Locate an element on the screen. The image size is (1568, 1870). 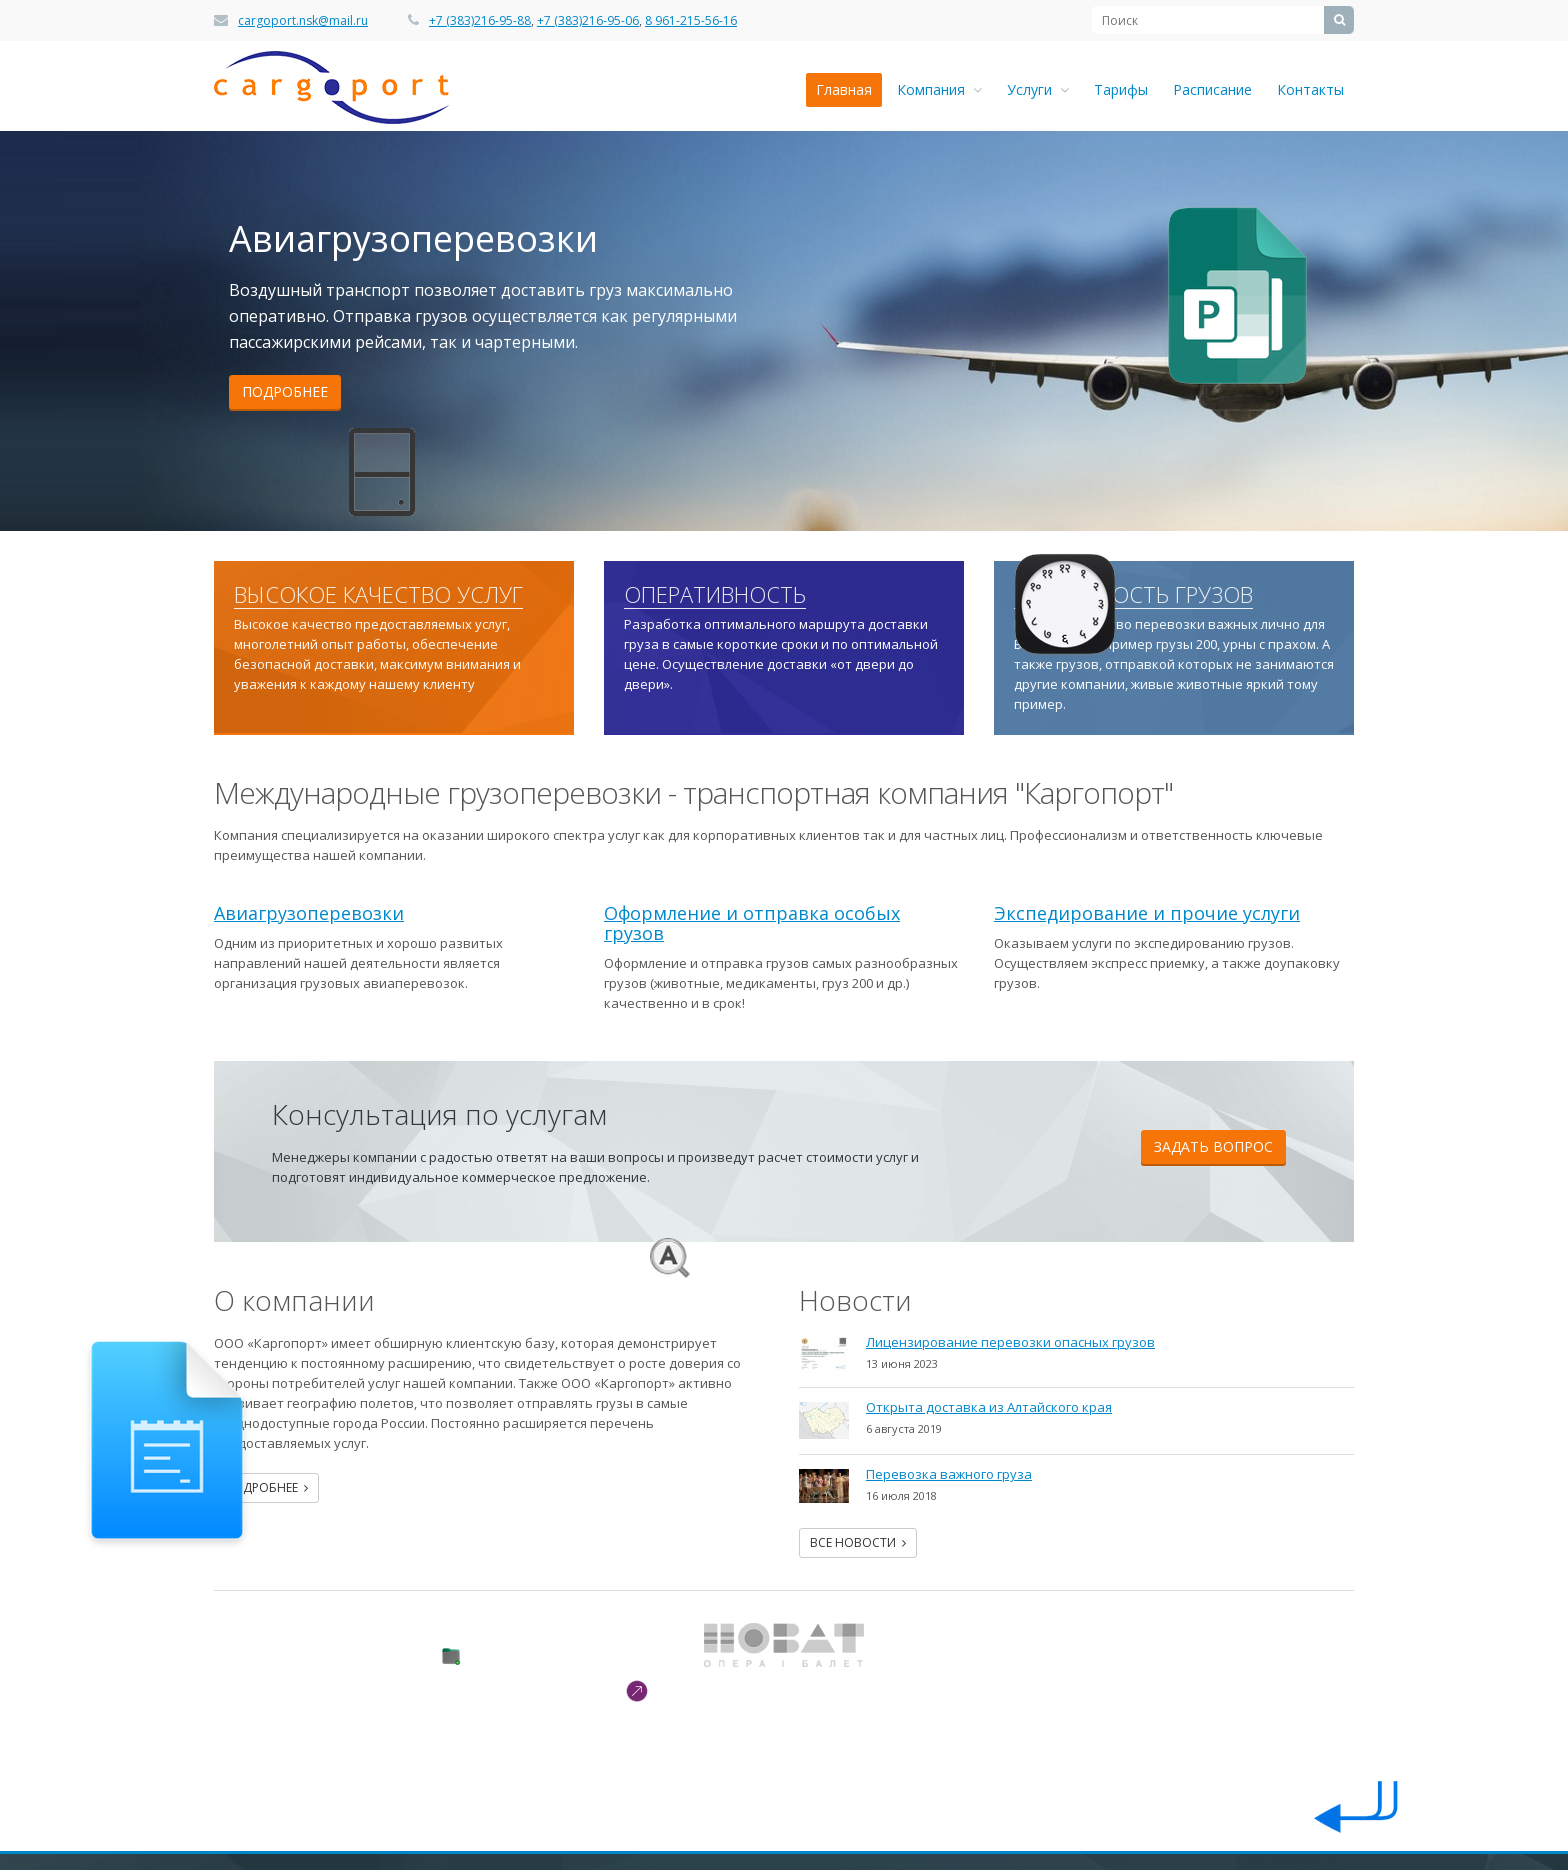
create a new folder is located at coordinates (451, 1656).